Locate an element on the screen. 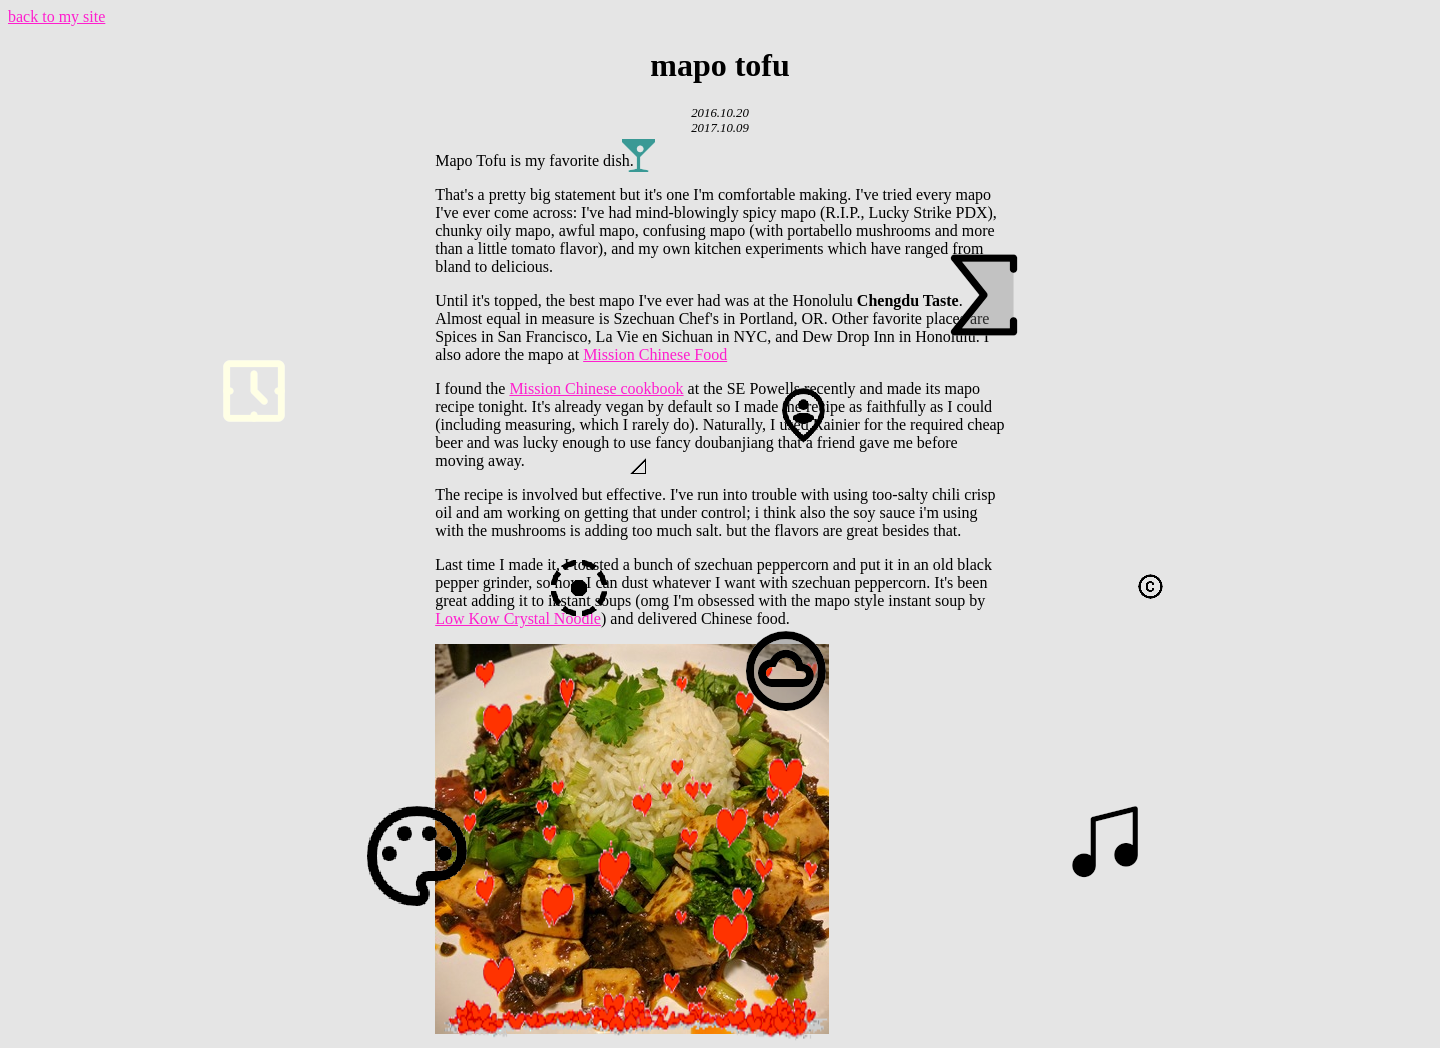 The height and width of the screenshot is (1048, 1440). view copyright information is located at coordinates (1150, 586).